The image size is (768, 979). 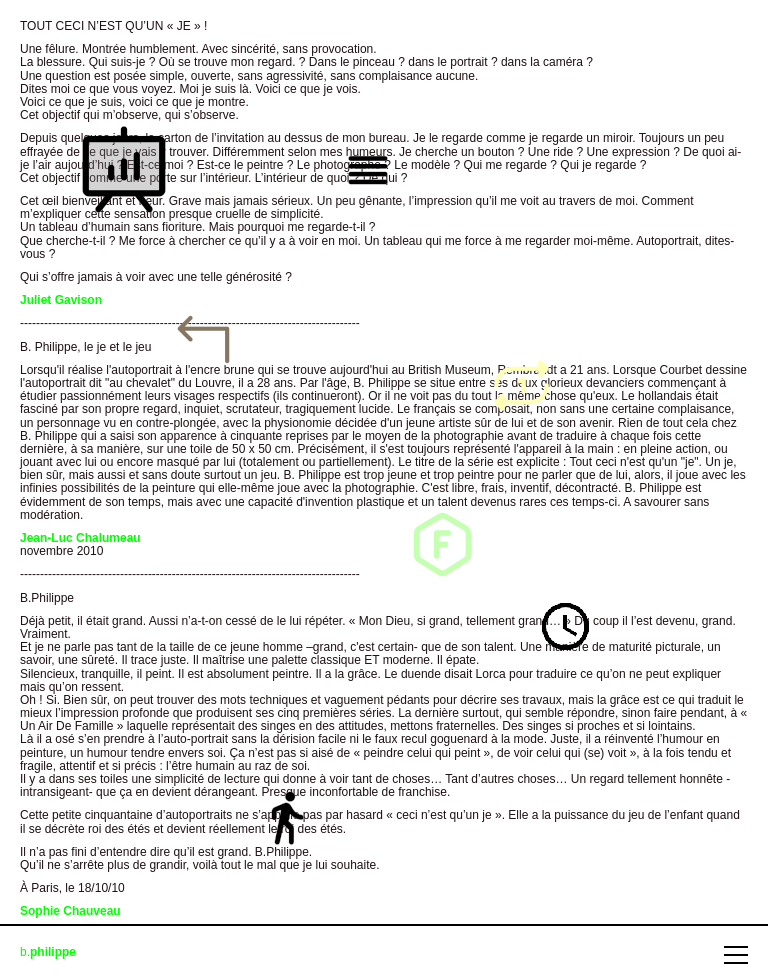 What do you see at coordinates (124, 171) in the screenshot?
I see `view presentation or slideshow` at bounding box center [124, 171].